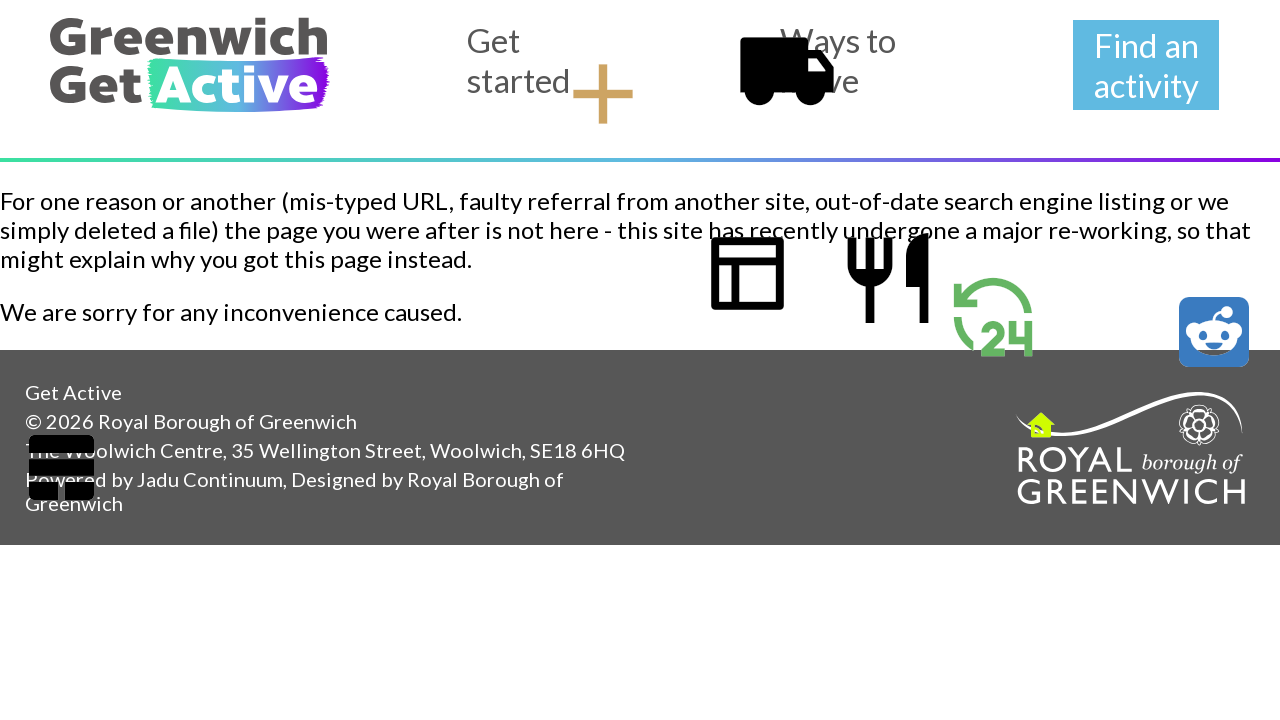 The width and height of the screenshot is (1280, 720). Describe the element at coordinates (1041, 426) in the screenshot. I see `connect to home wifi network` at that location.